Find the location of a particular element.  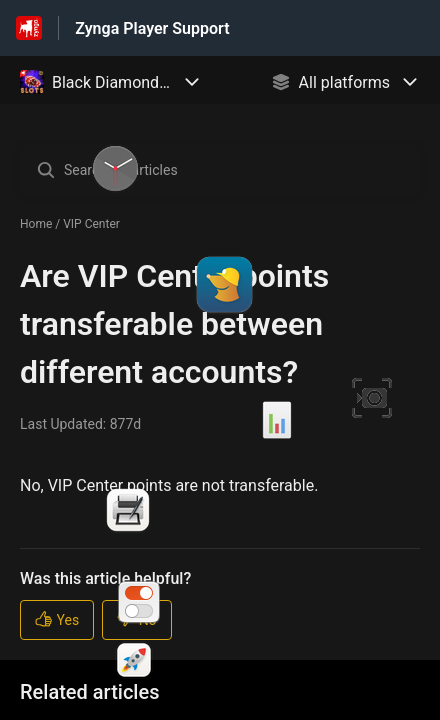

open an opendocument chart template file is located at coordinates (277, 420).